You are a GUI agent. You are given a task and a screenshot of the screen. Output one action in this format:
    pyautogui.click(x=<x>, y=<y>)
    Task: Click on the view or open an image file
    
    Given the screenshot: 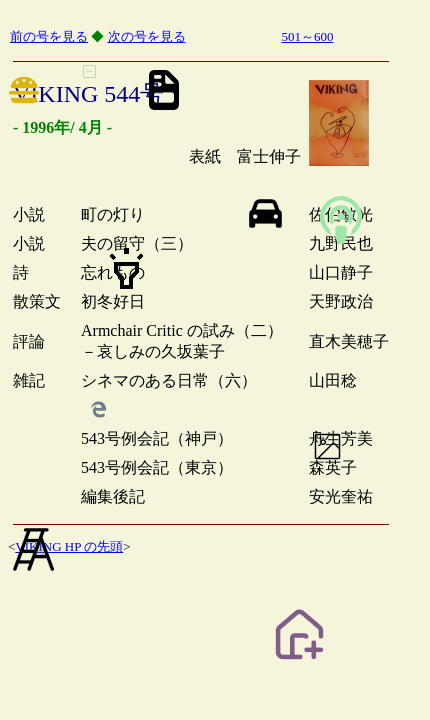 What is the action you would take?
    pyautogui.click(x=327, y=446)
    